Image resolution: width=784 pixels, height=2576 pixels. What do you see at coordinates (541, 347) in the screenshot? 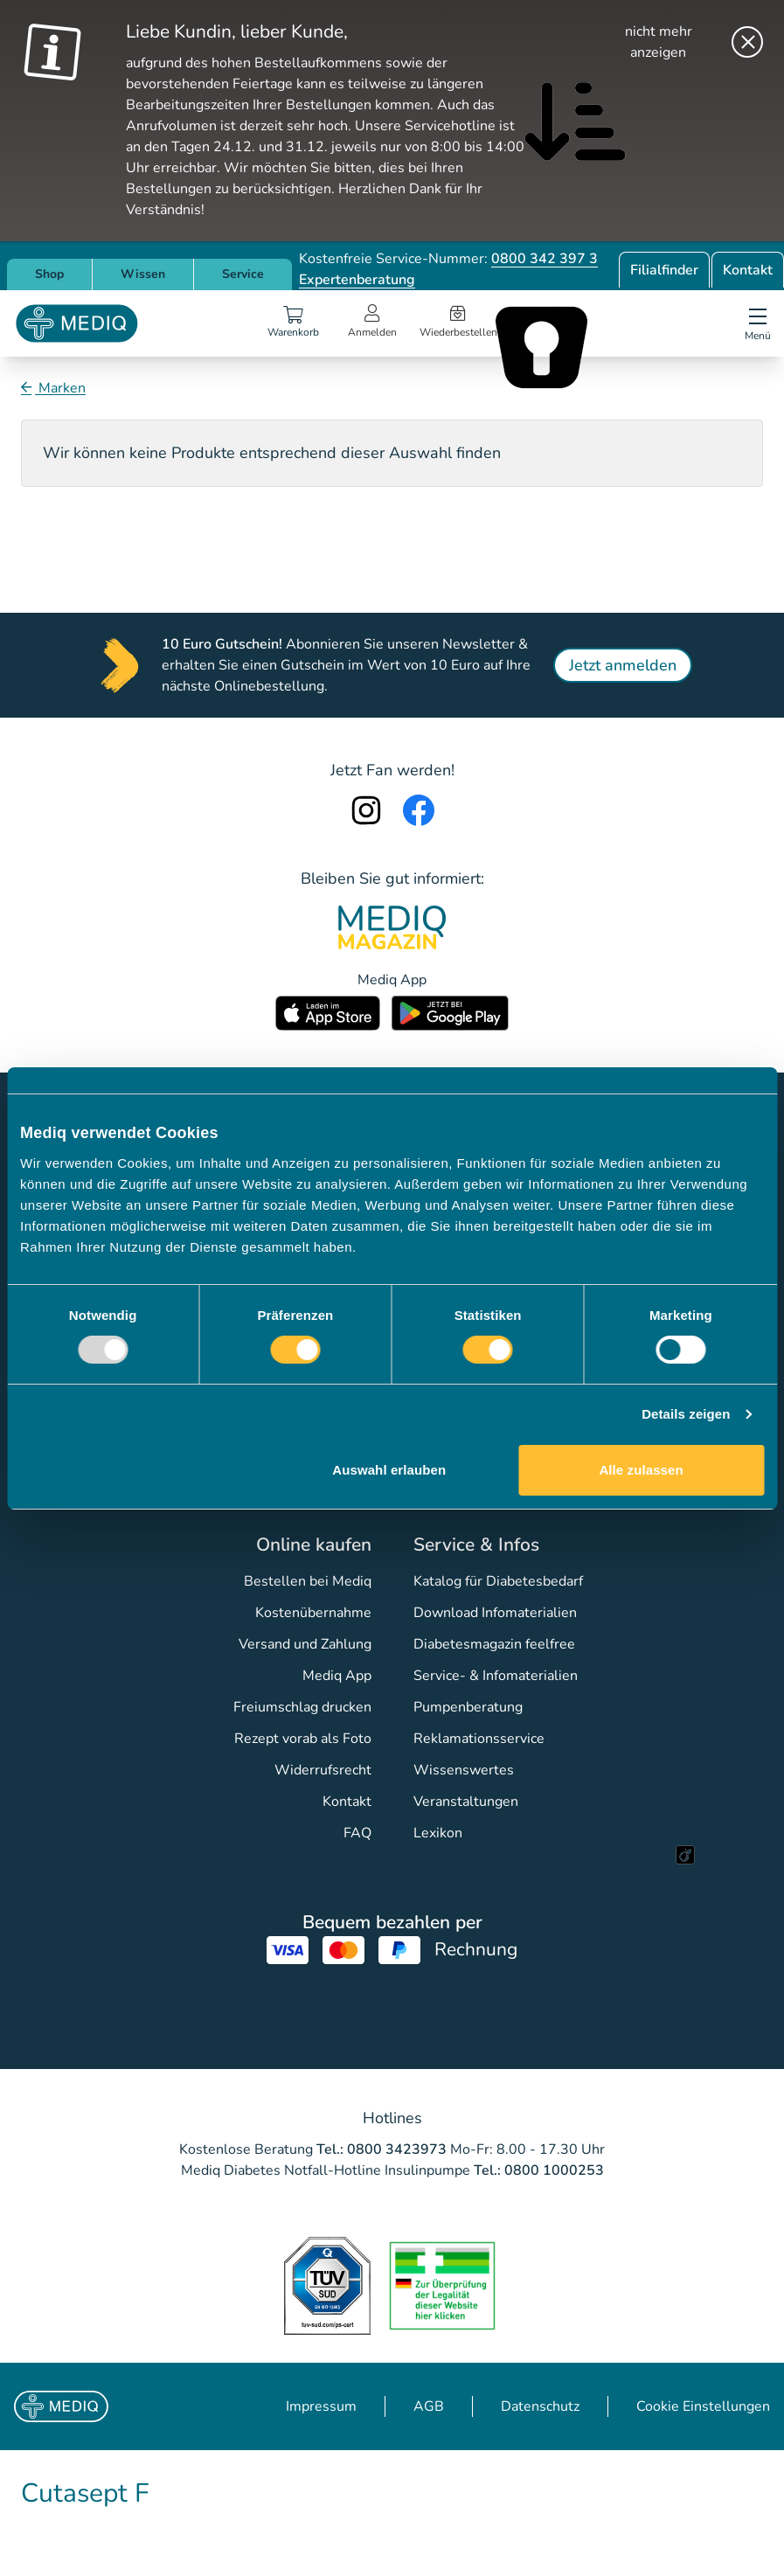
I see `open enpass password manager` at bounding box center [541, 347].